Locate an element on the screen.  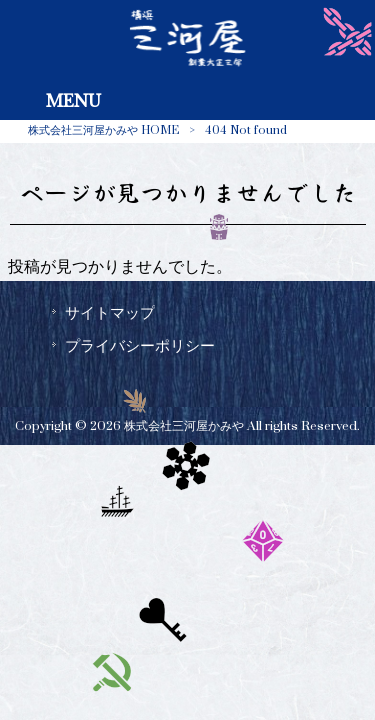
select metal golem character or unit is located at coordinates (219, 227).